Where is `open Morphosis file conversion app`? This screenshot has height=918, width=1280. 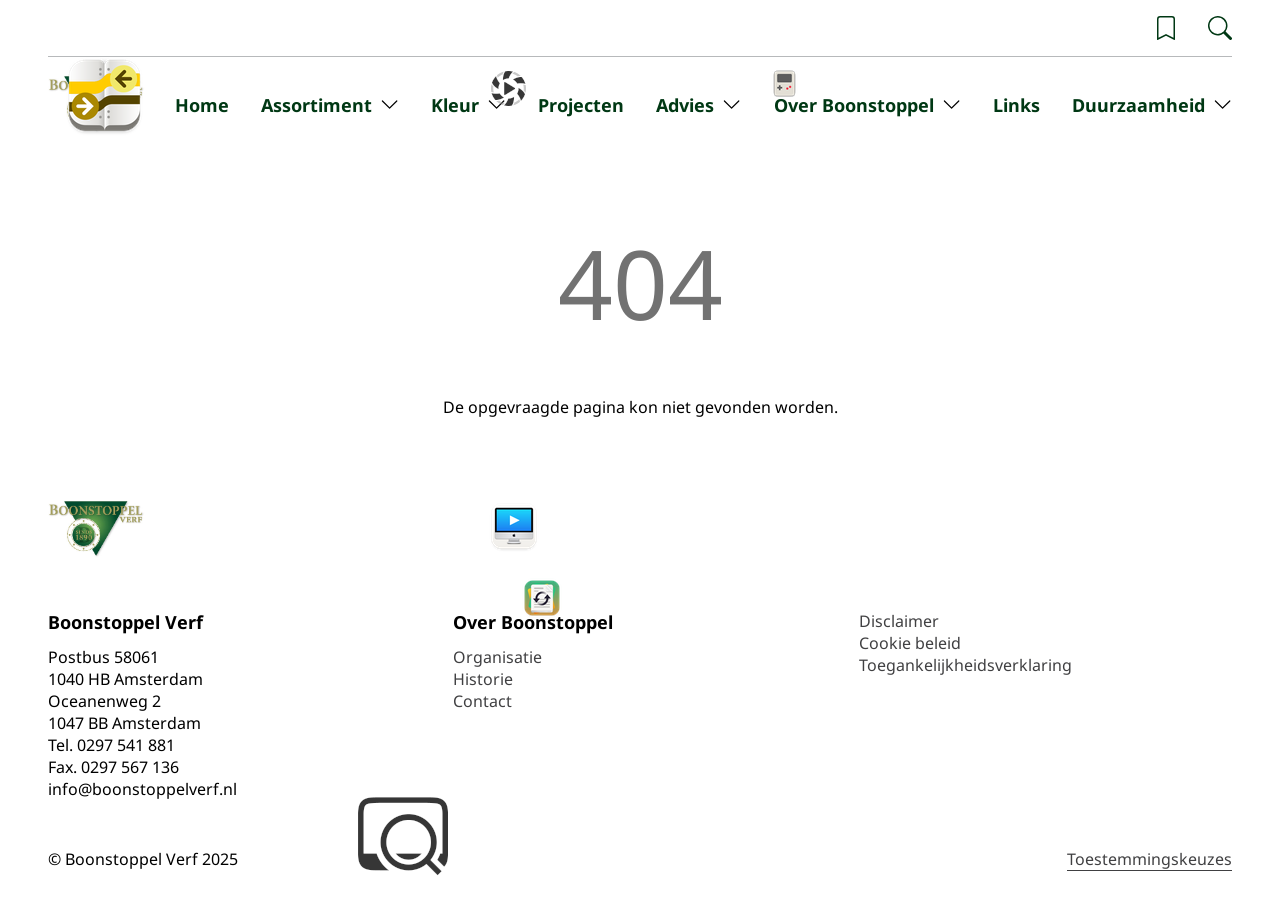 open Morphosis file conversion app is located at coordinates (542, 598).